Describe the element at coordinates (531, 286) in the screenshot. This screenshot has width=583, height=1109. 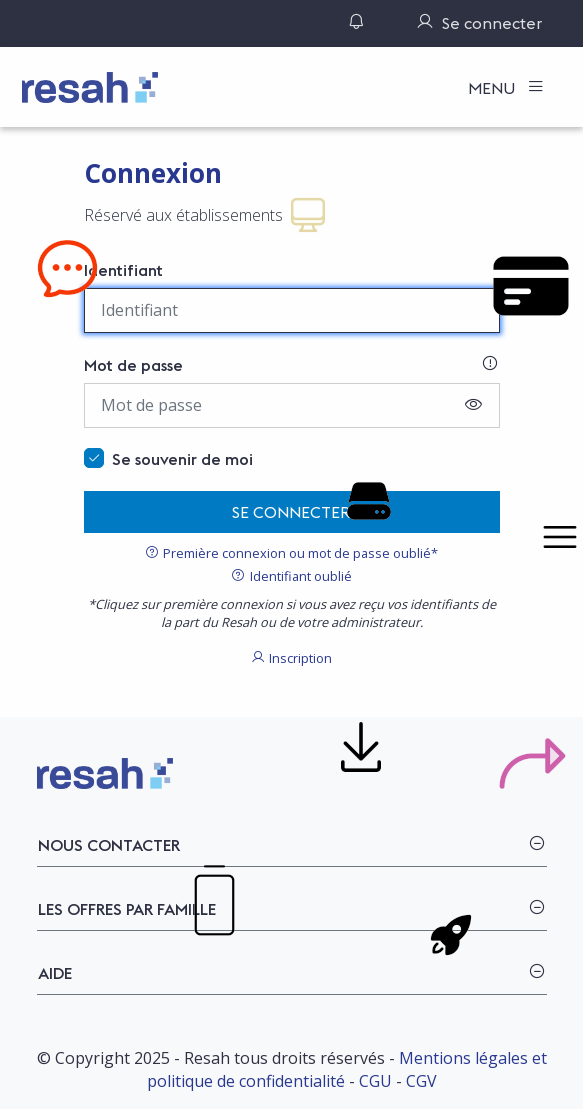
I see `access payment methods` at that location.